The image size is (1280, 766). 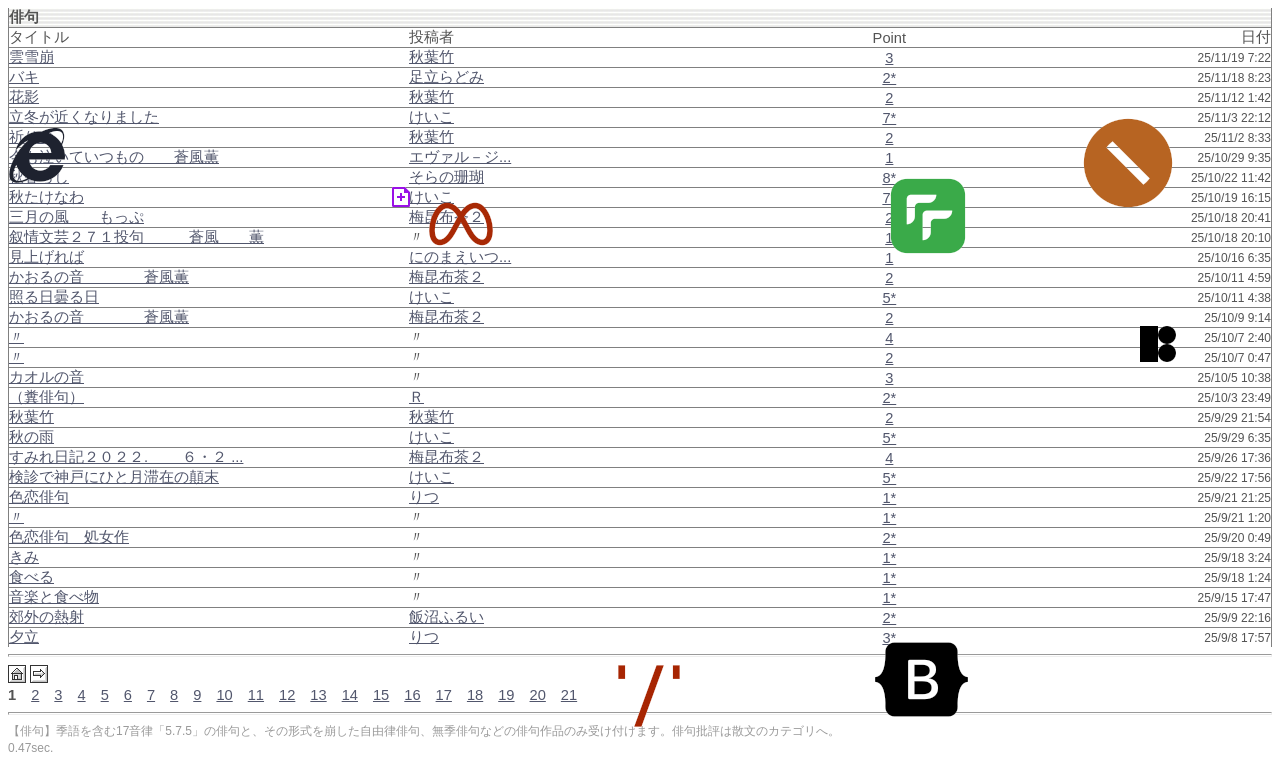 I want to click on indicates a forbidden or prohibited action, so click(x=1128, y=163).